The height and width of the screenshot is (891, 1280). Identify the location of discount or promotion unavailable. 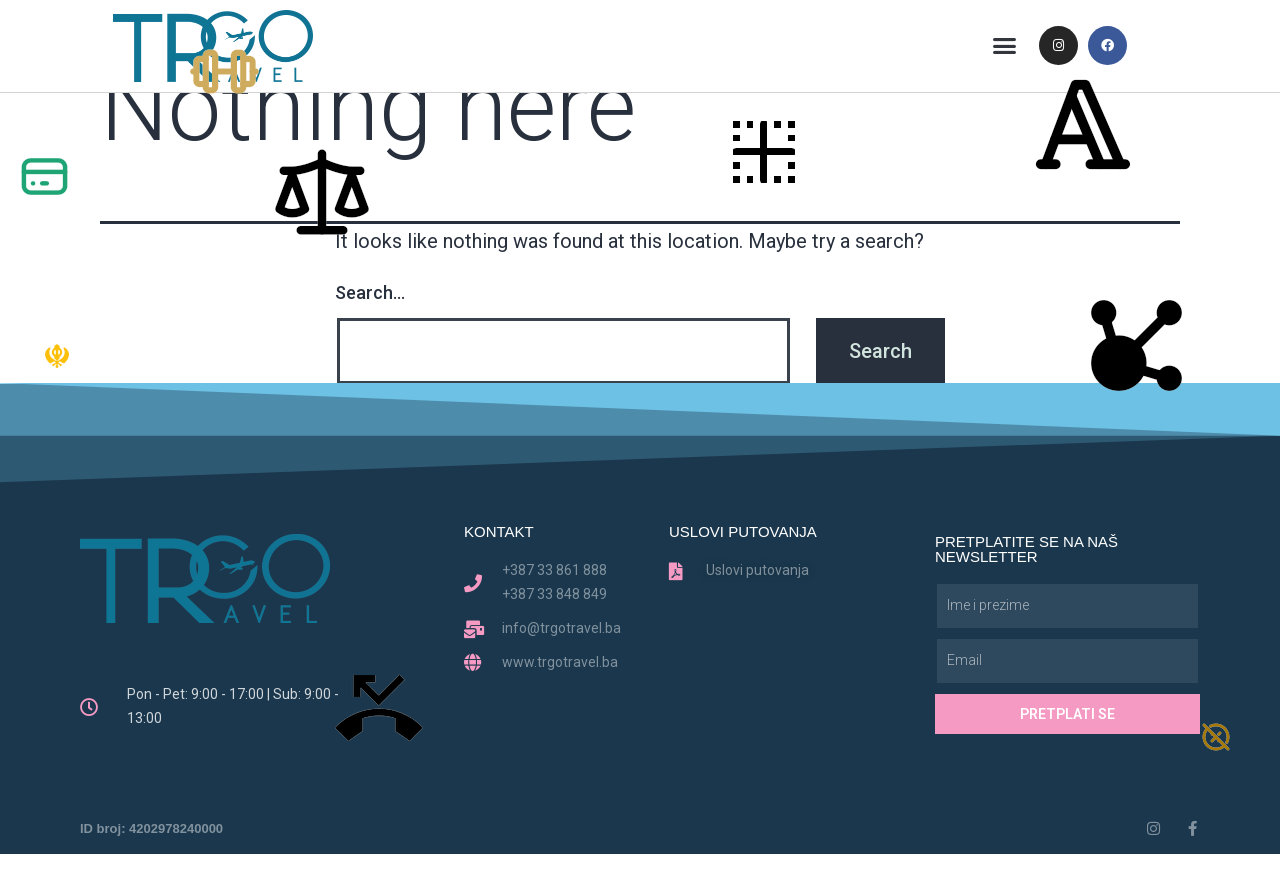
(1216, 737).